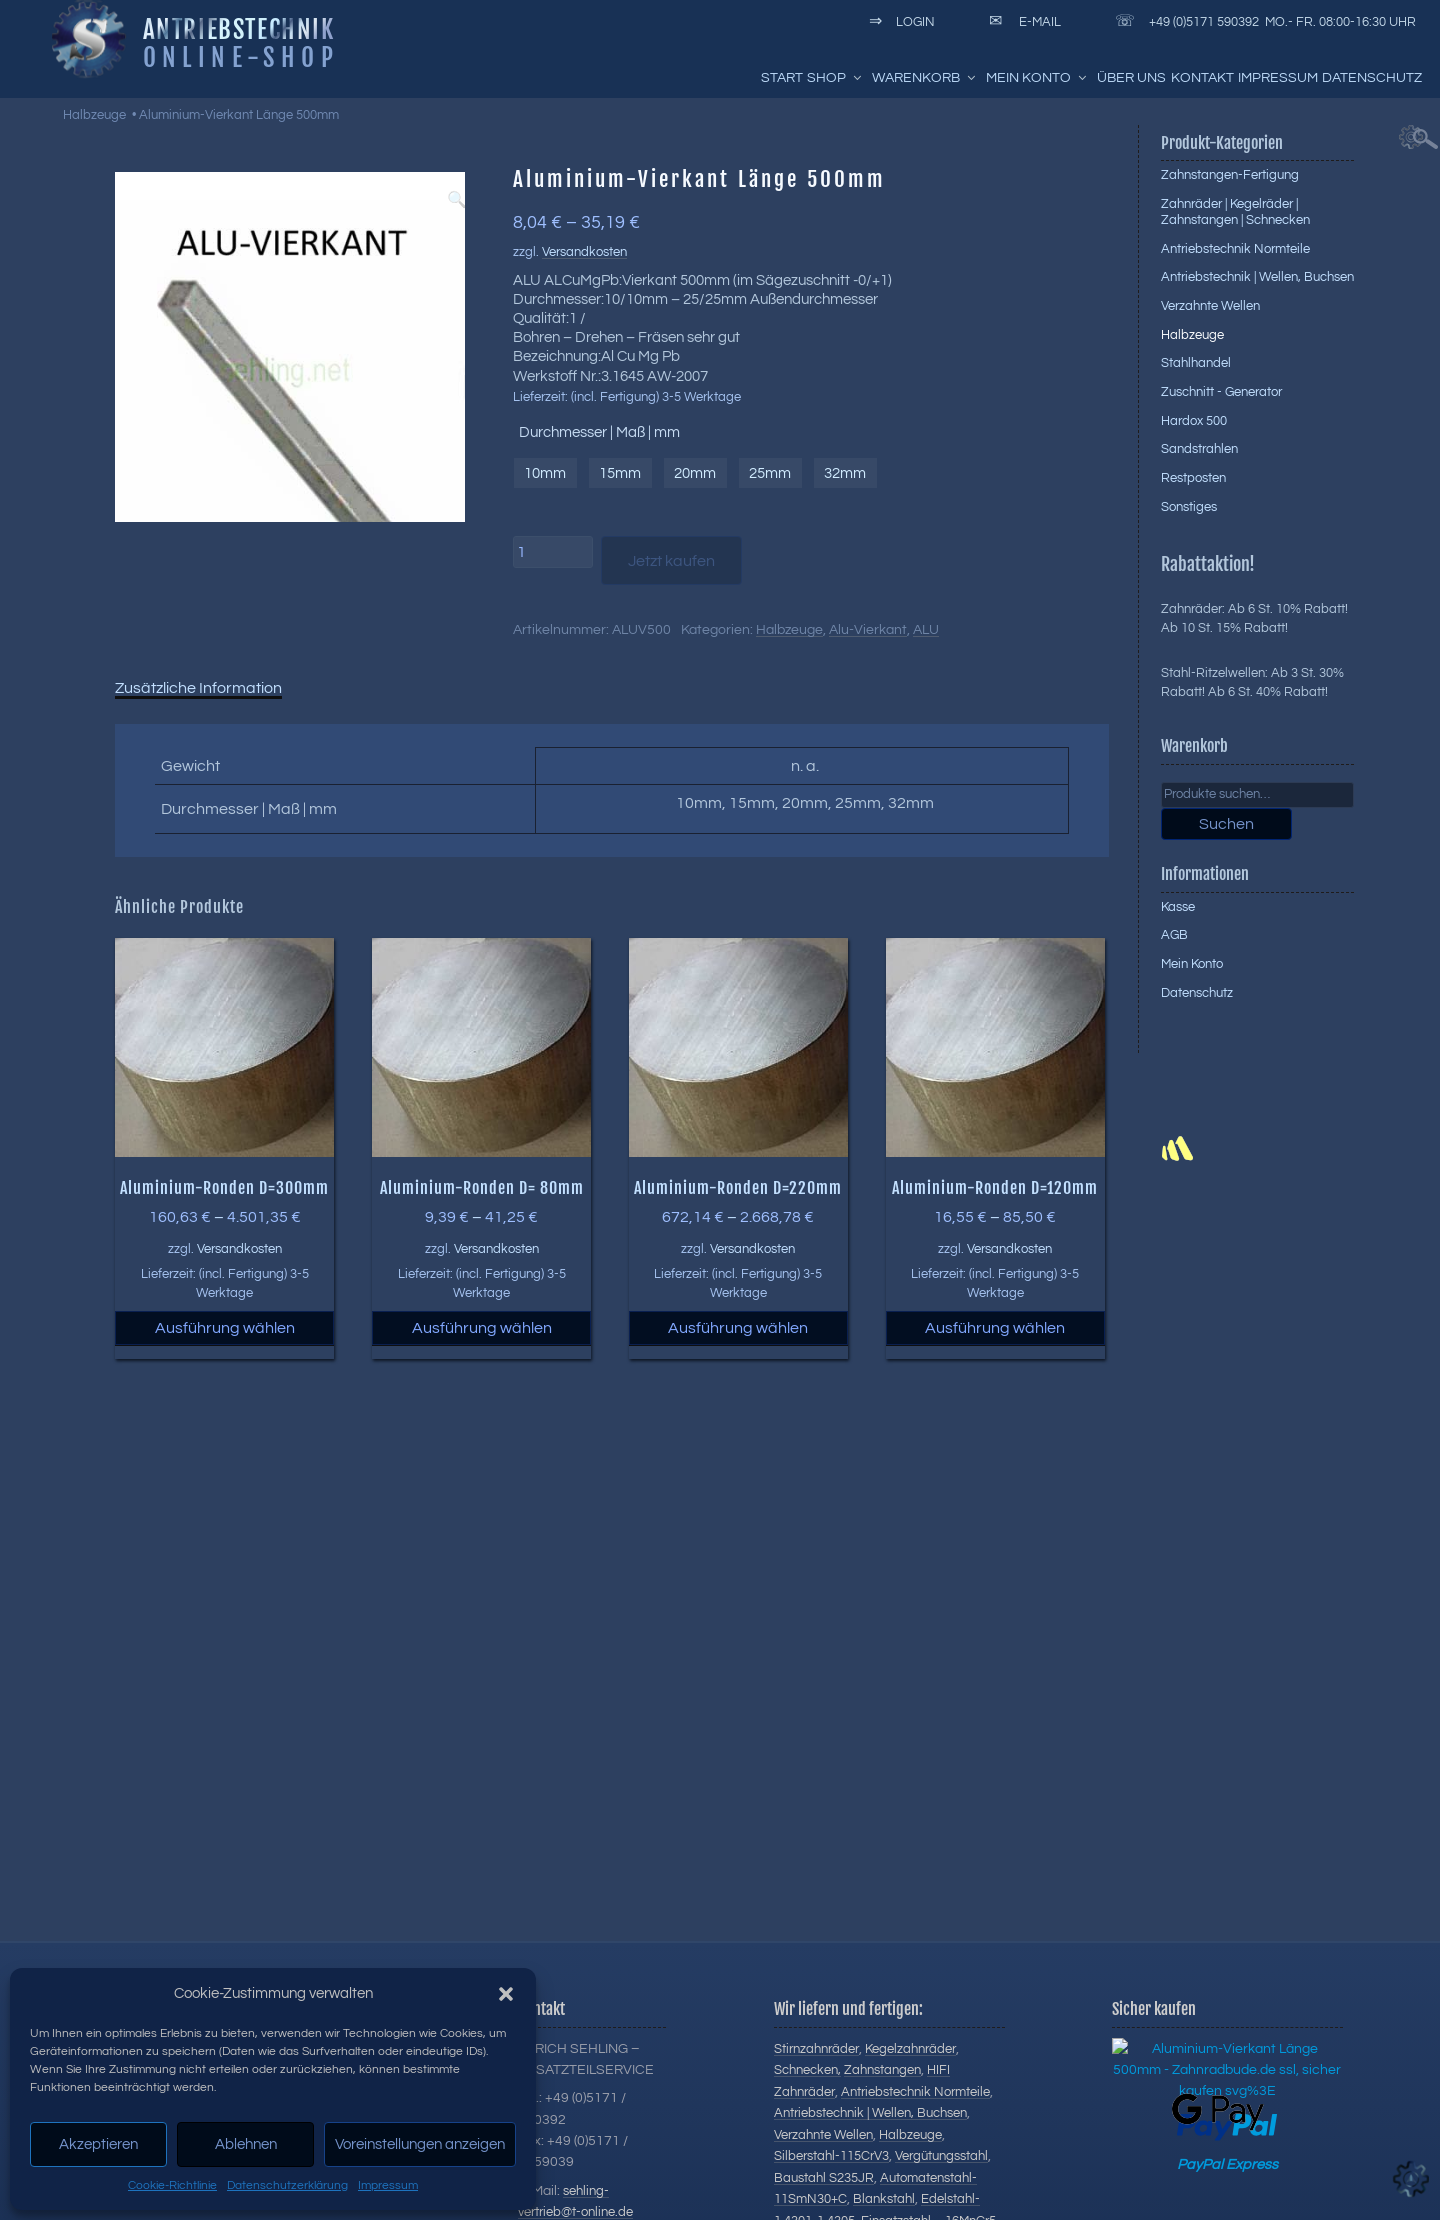 This screenshot has height=2220, width=1440. I want to click on better stack logo, so click(1177, 1148).